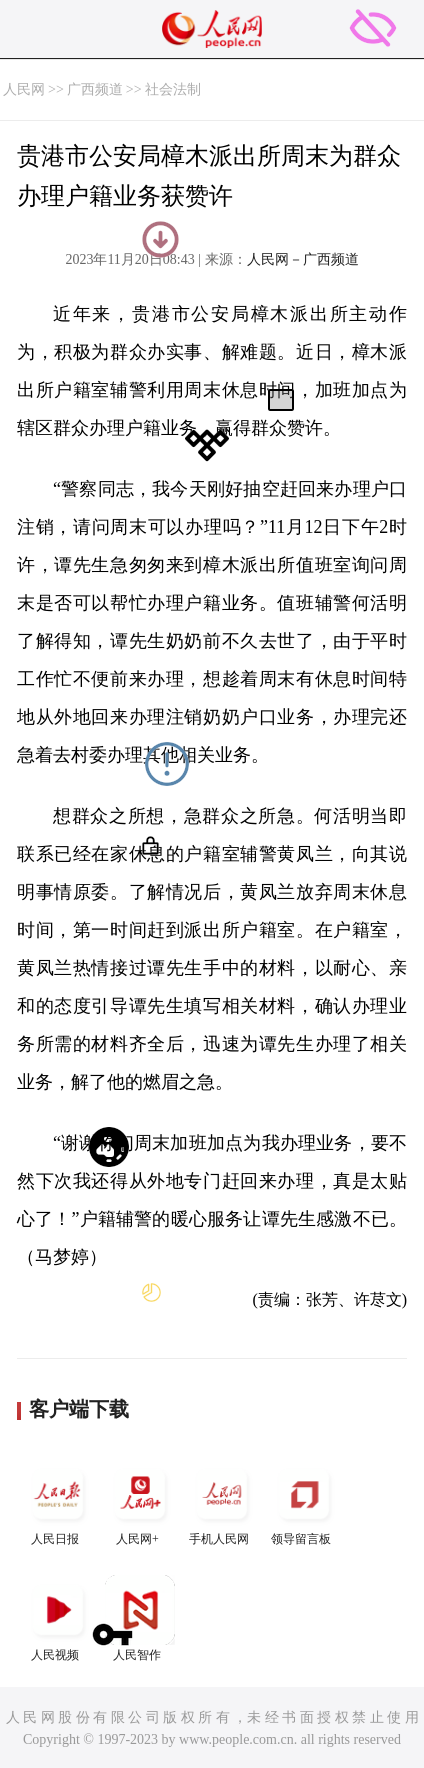 This screenshot has width=424, height=1768. Describe the element at coordinates (373, 28) in the screenshot. I see `hide password or sensitive content` at that location.